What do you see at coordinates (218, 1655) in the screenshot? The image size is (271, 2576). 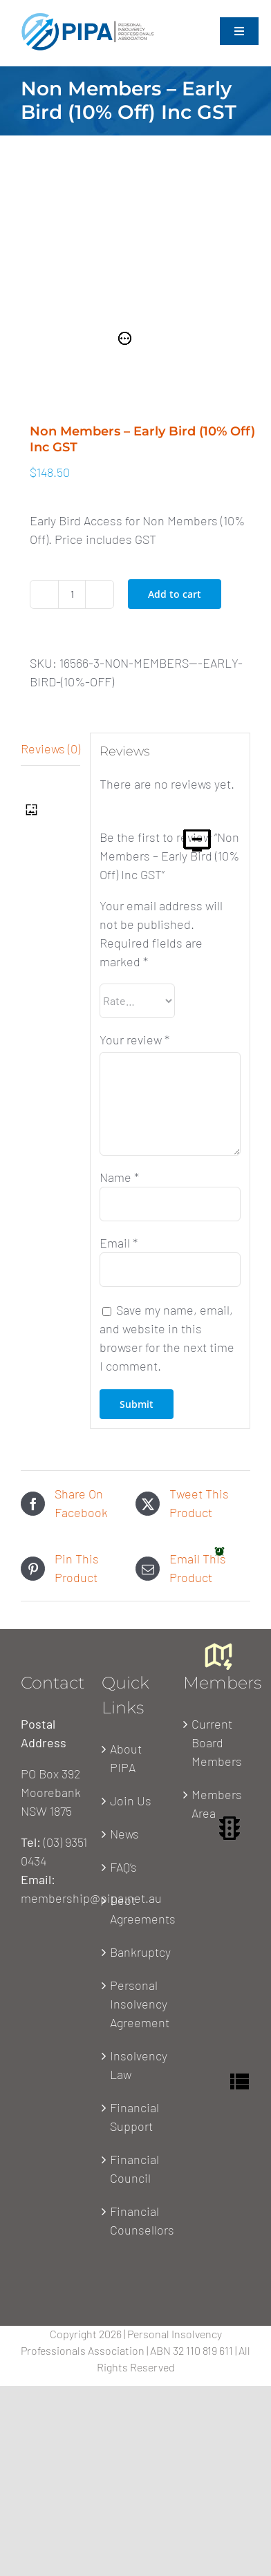 I see `find nearby charging stations` at bounding box center [218, 1655].